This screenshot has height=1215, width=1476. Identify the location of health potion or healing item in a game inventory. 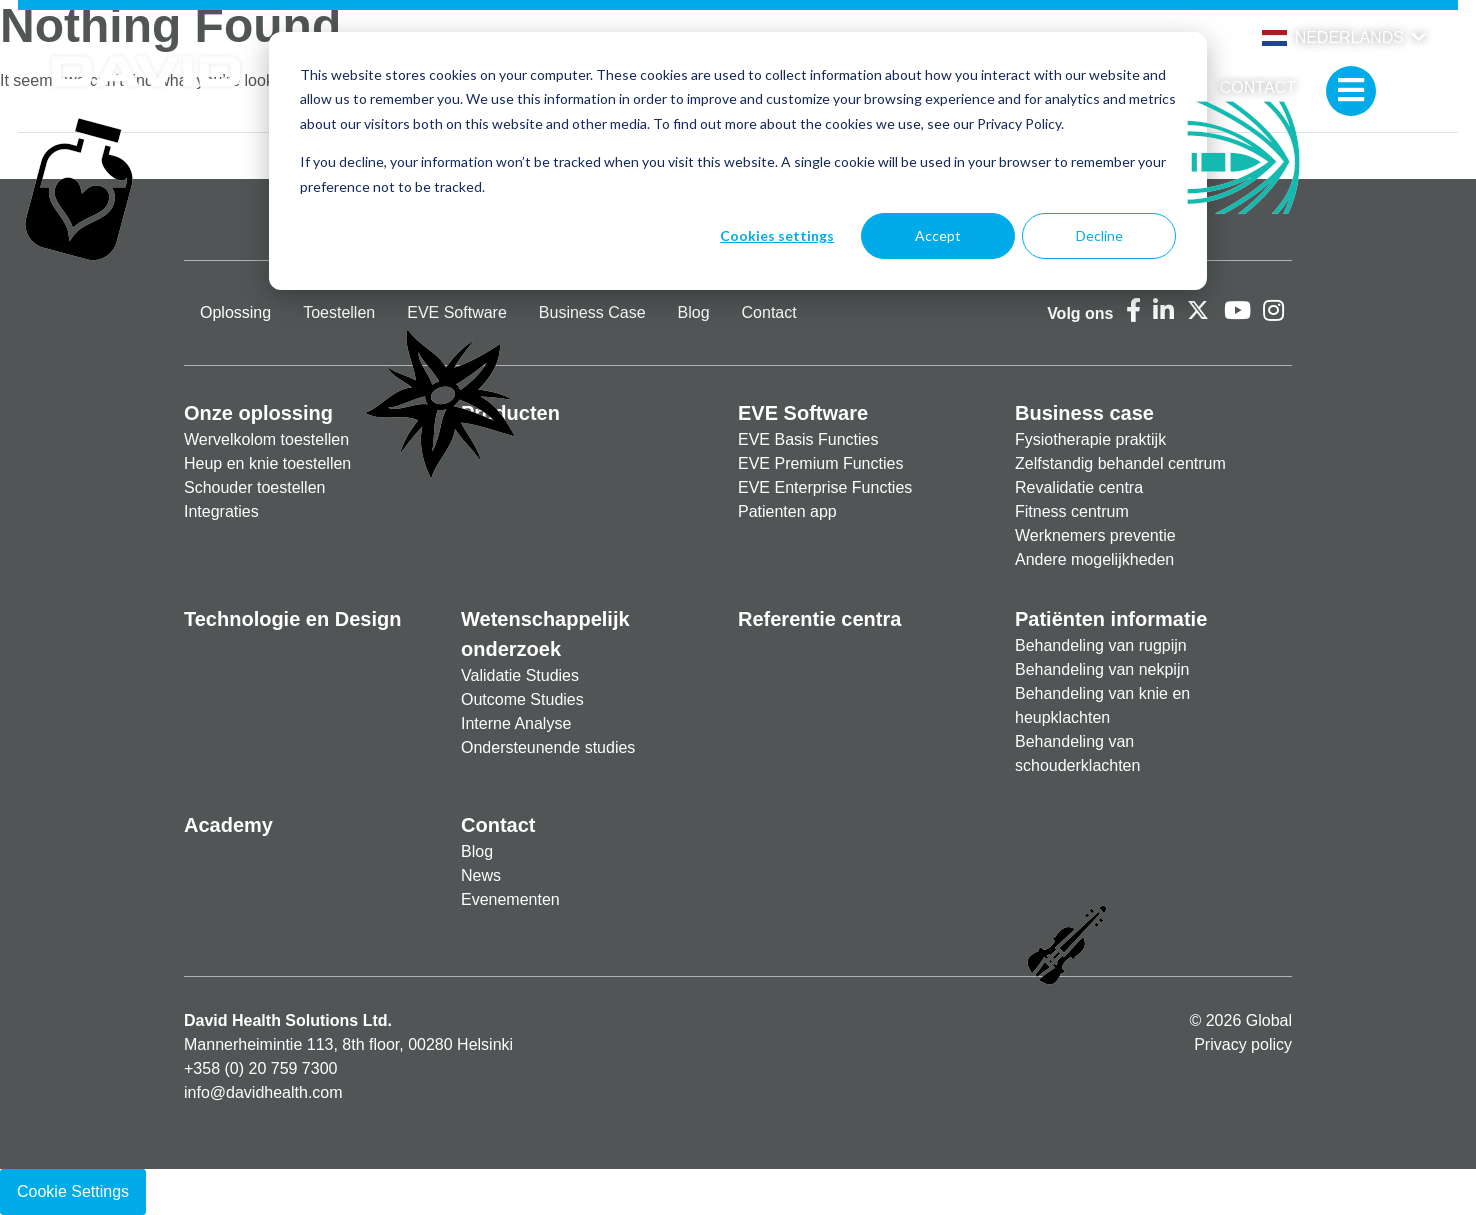
(79, 188).